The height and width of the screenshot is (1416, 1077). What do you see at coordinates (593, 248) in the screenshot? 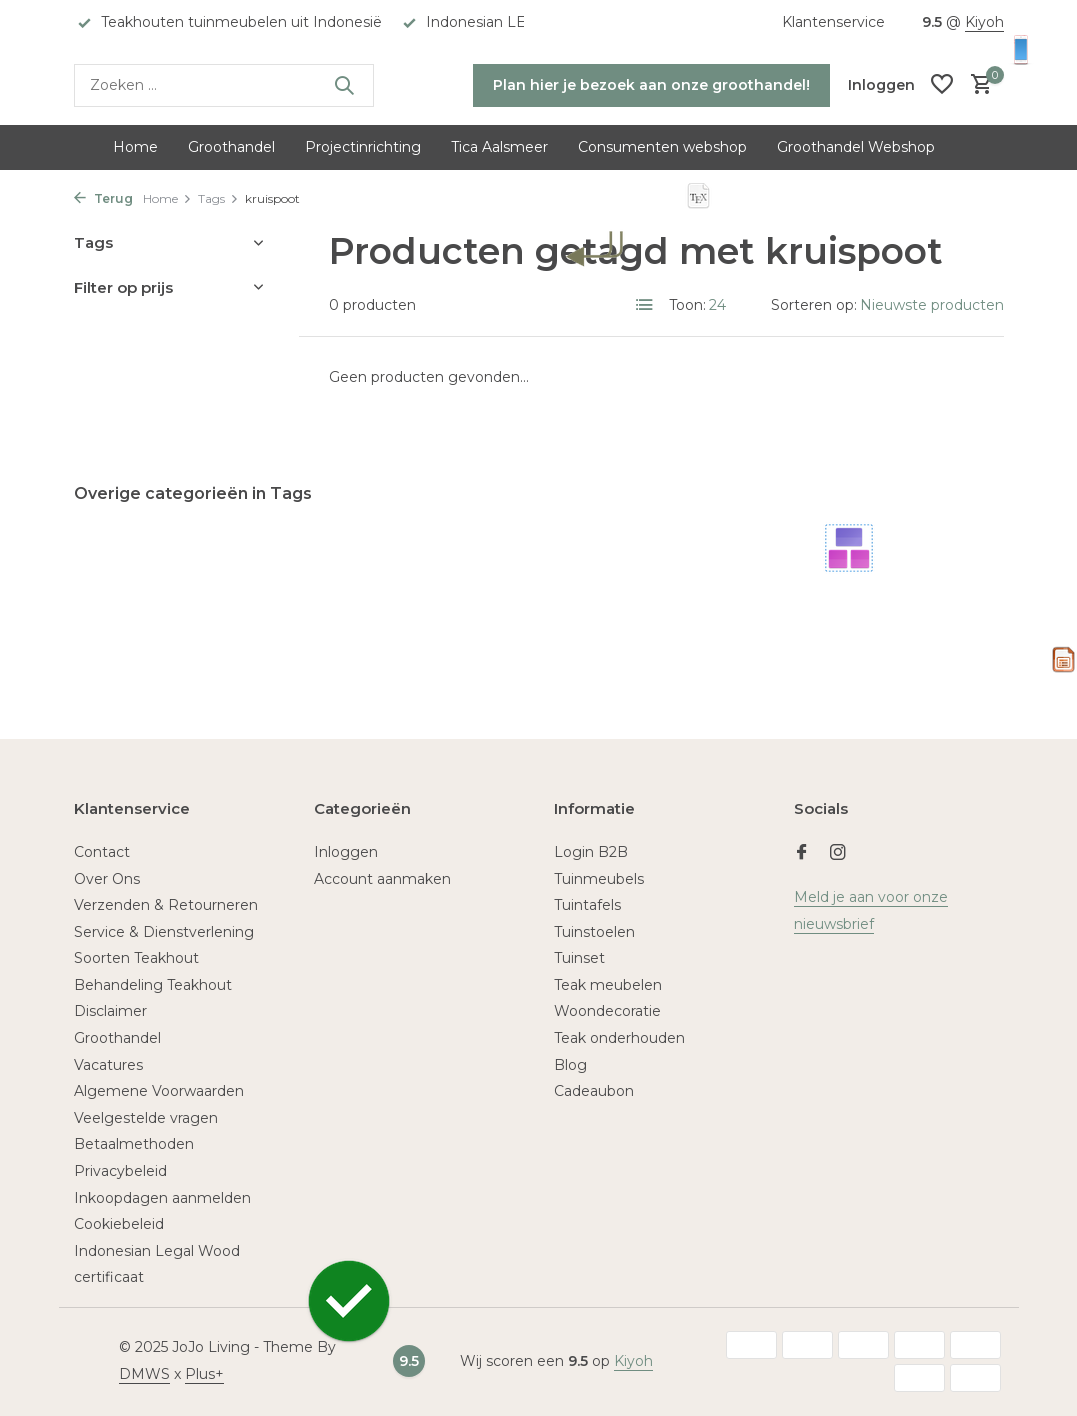
I see `reply to all recipients of an email` at bounding box center [593, 248].